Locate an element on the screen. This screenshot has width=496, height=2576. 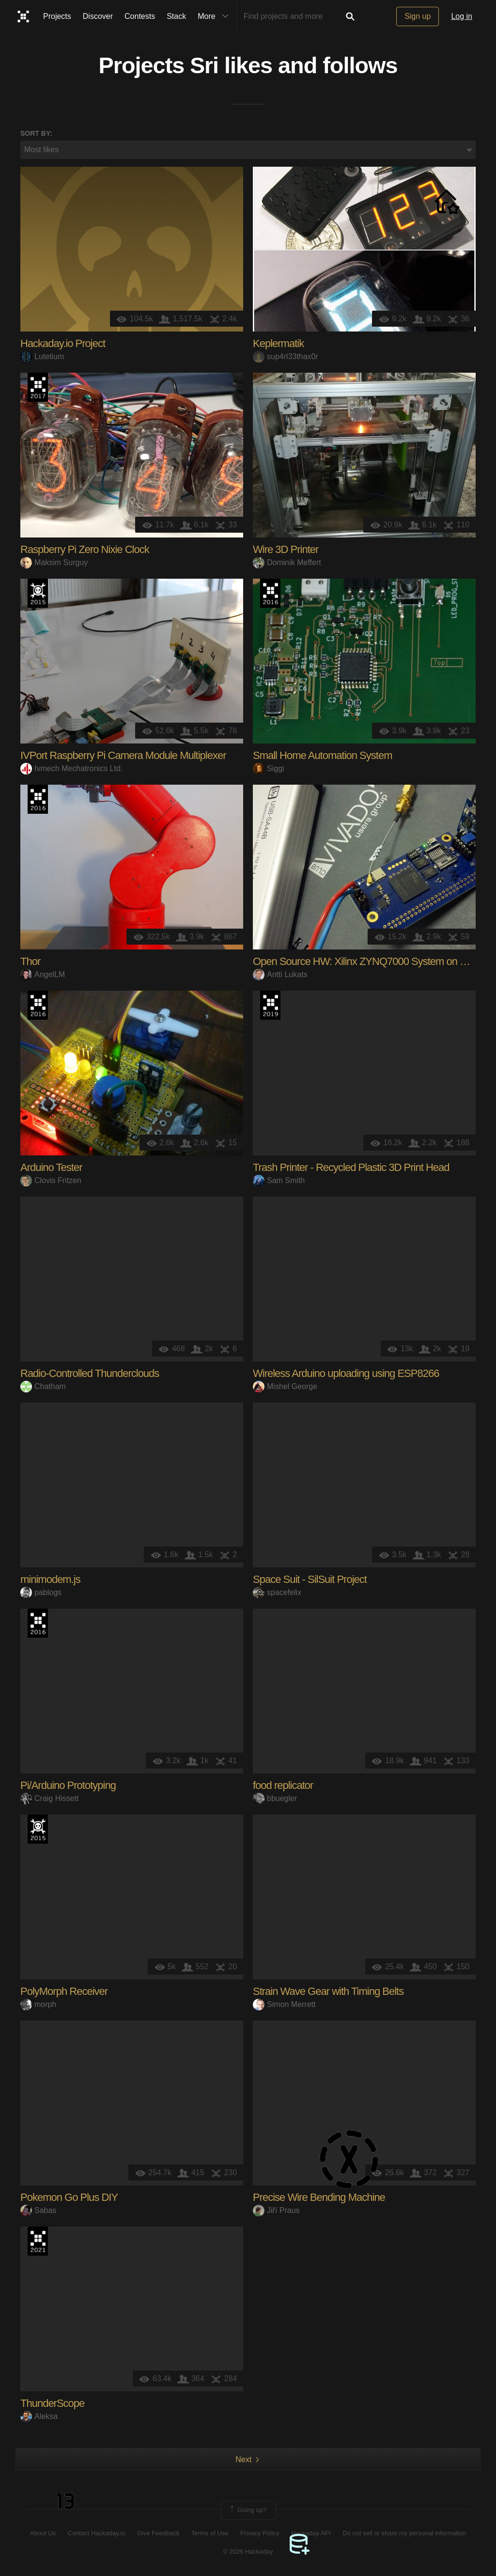
cancel or remove a pending action is located at coordinates (349, 2159).